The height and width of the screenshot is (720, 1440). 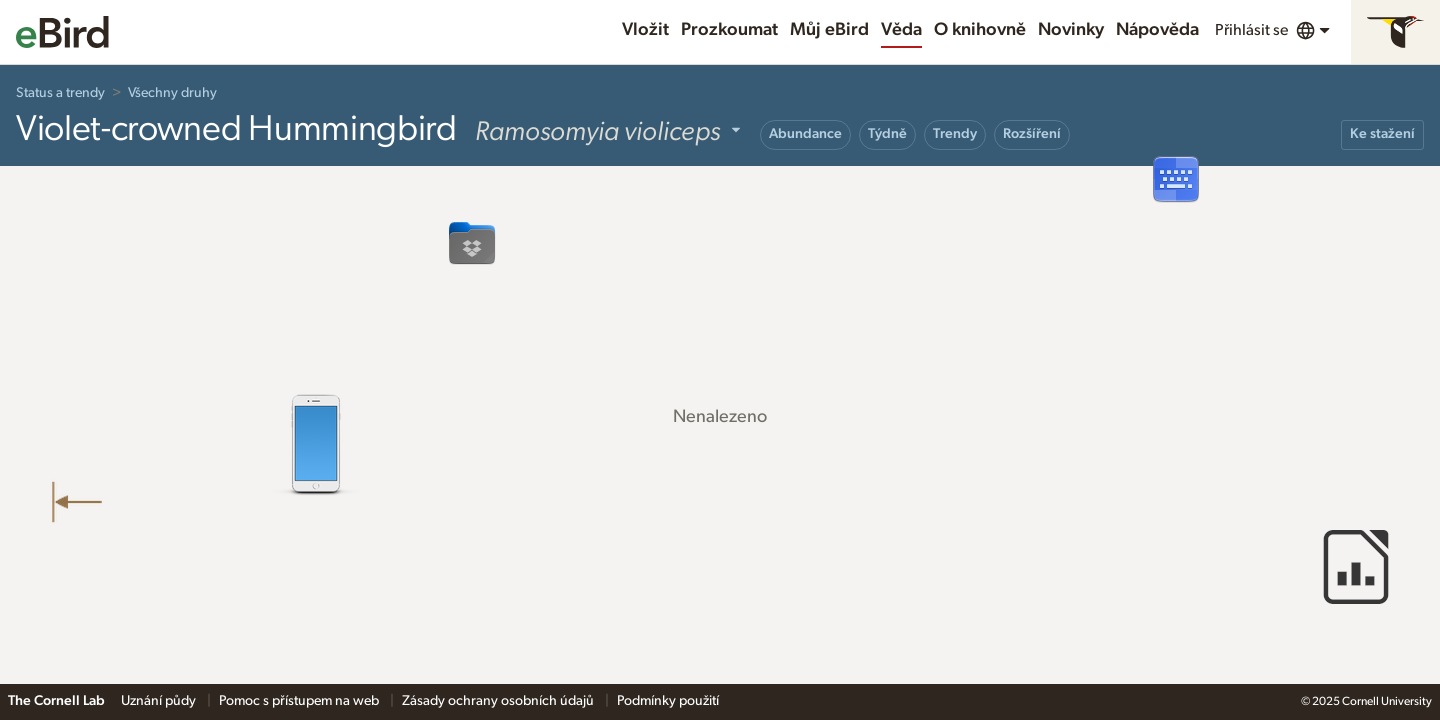 I want to click on connected iPhone device, so click(x=316, y=445).